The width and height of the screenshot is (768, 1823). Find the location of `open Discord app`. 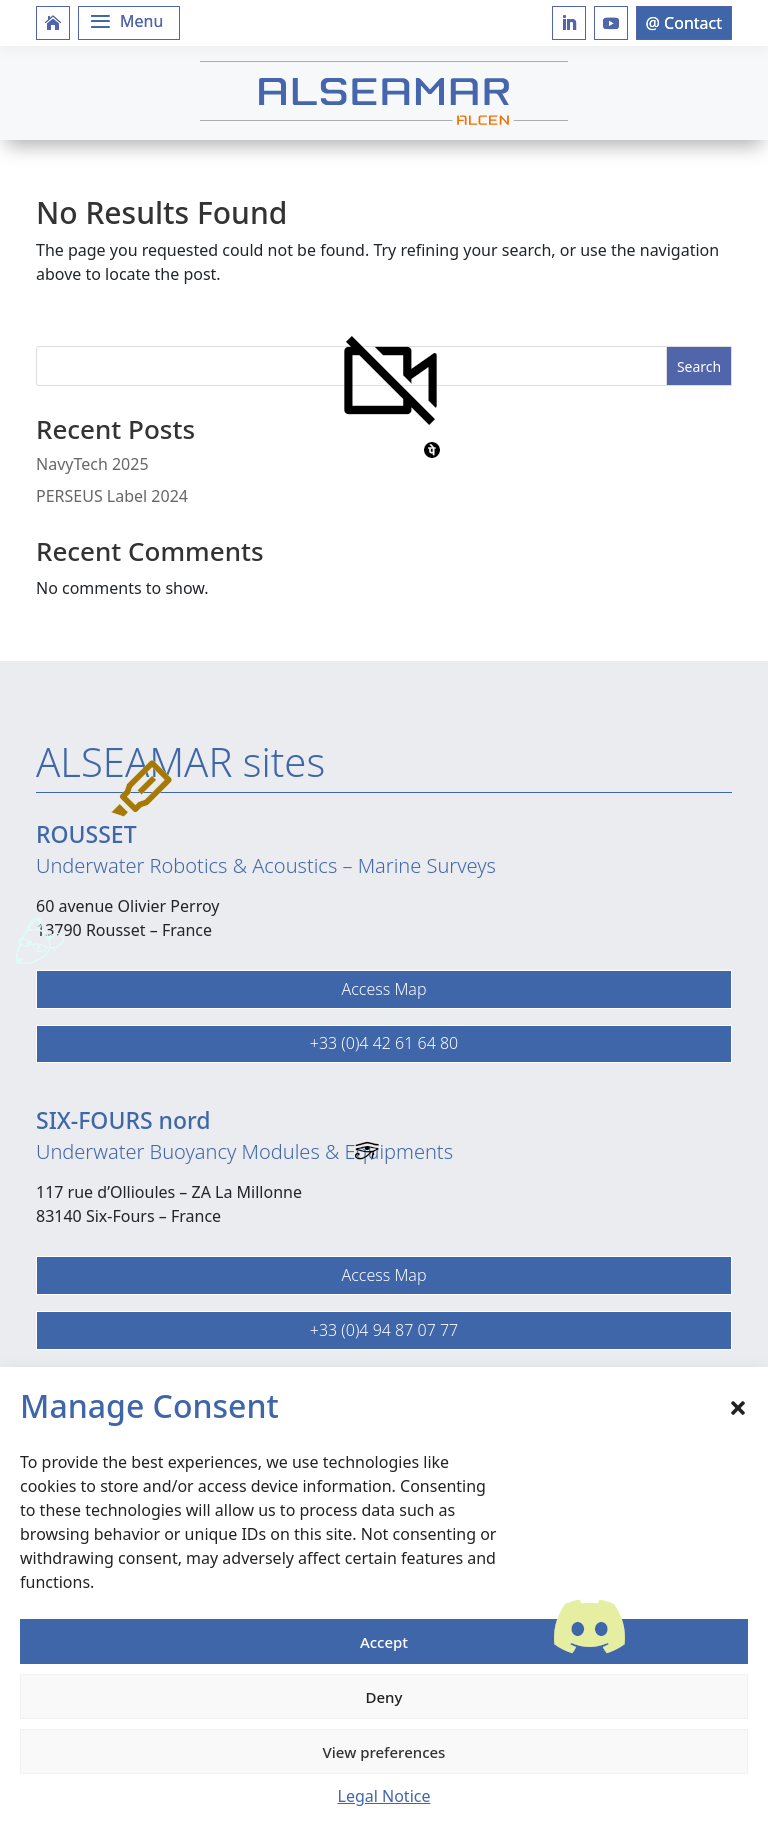

open Discord app is located at coordinates (589, 1626).